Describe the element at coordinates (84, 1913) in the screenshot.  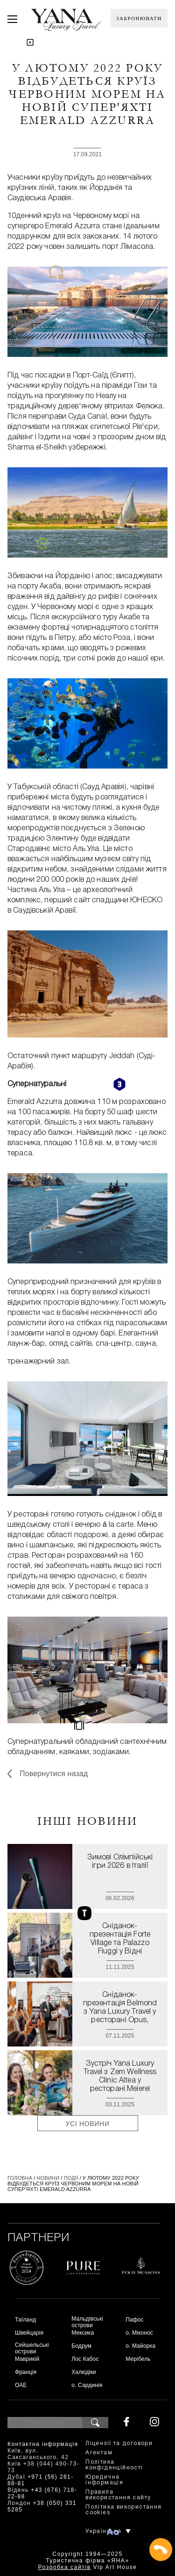
I see `text formatting or typography tool` at that location.